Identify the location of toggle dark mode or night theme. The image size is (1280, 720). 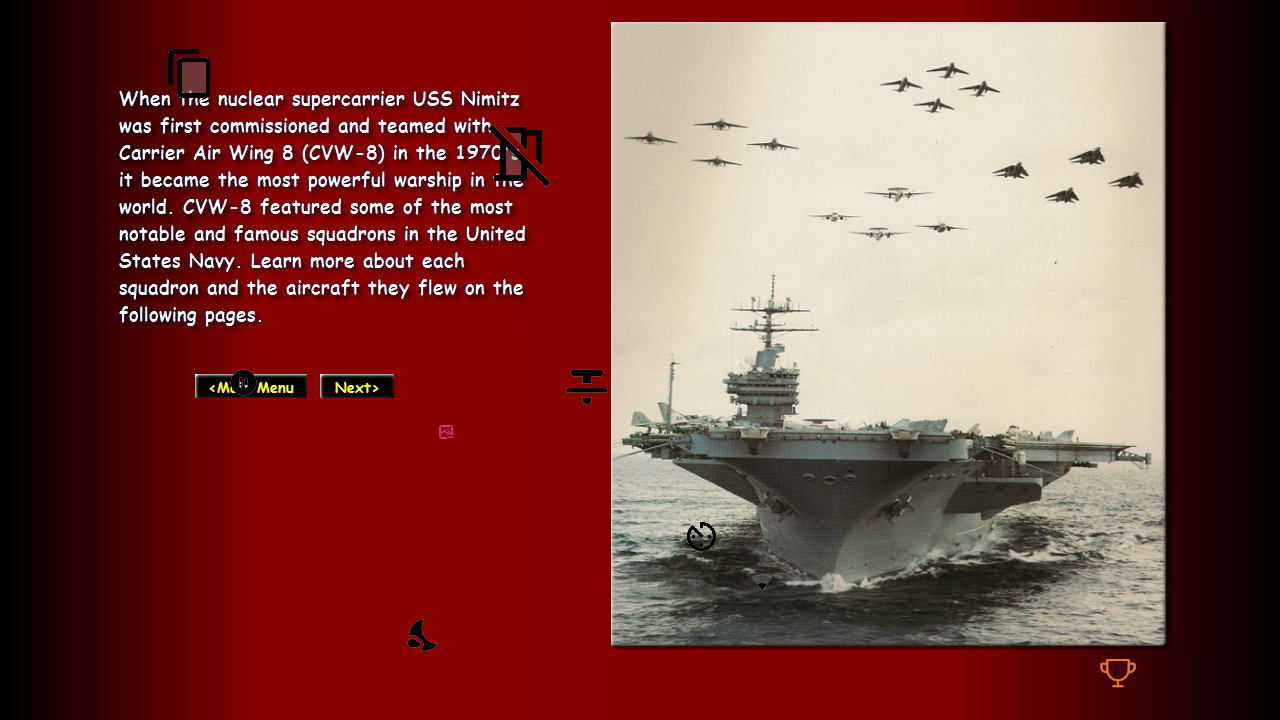
(425, 635).